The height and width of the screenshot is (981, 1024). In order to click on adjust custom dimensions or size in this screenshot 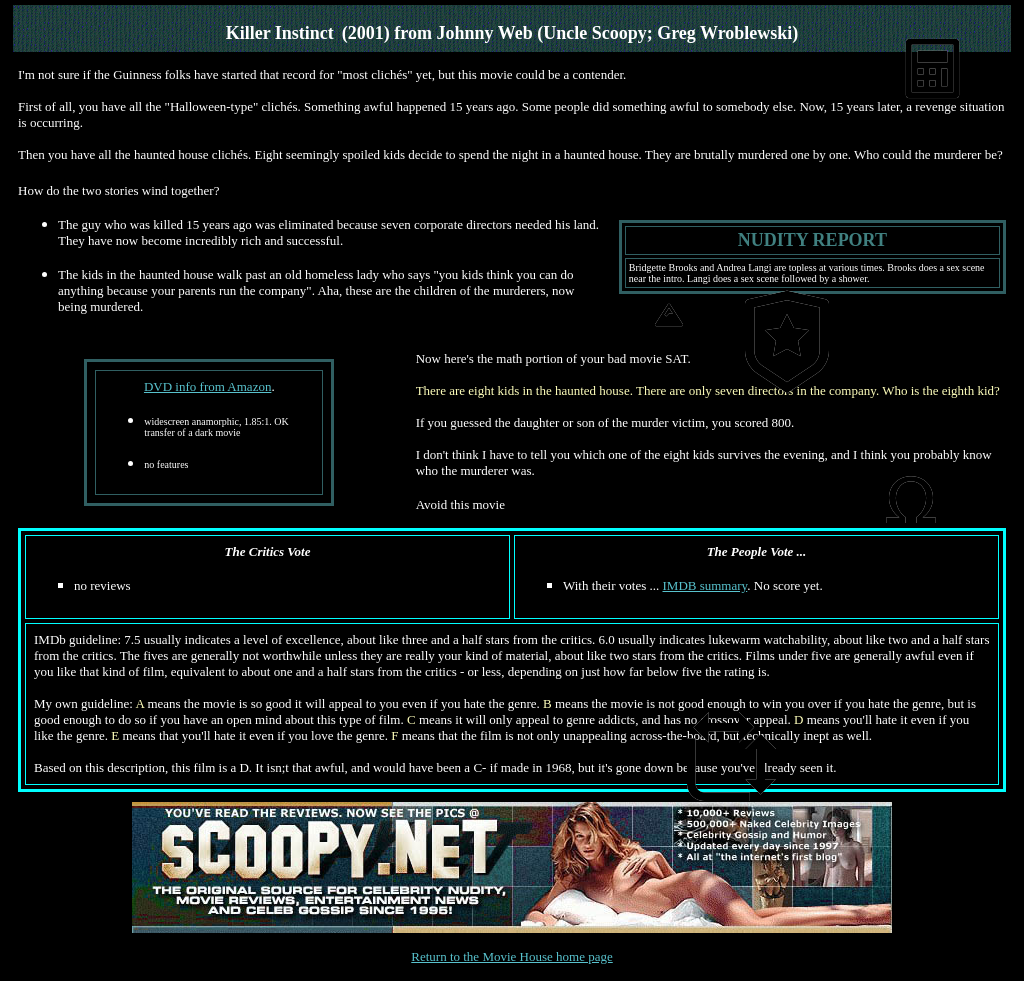, I will do `click(726, 762)`.